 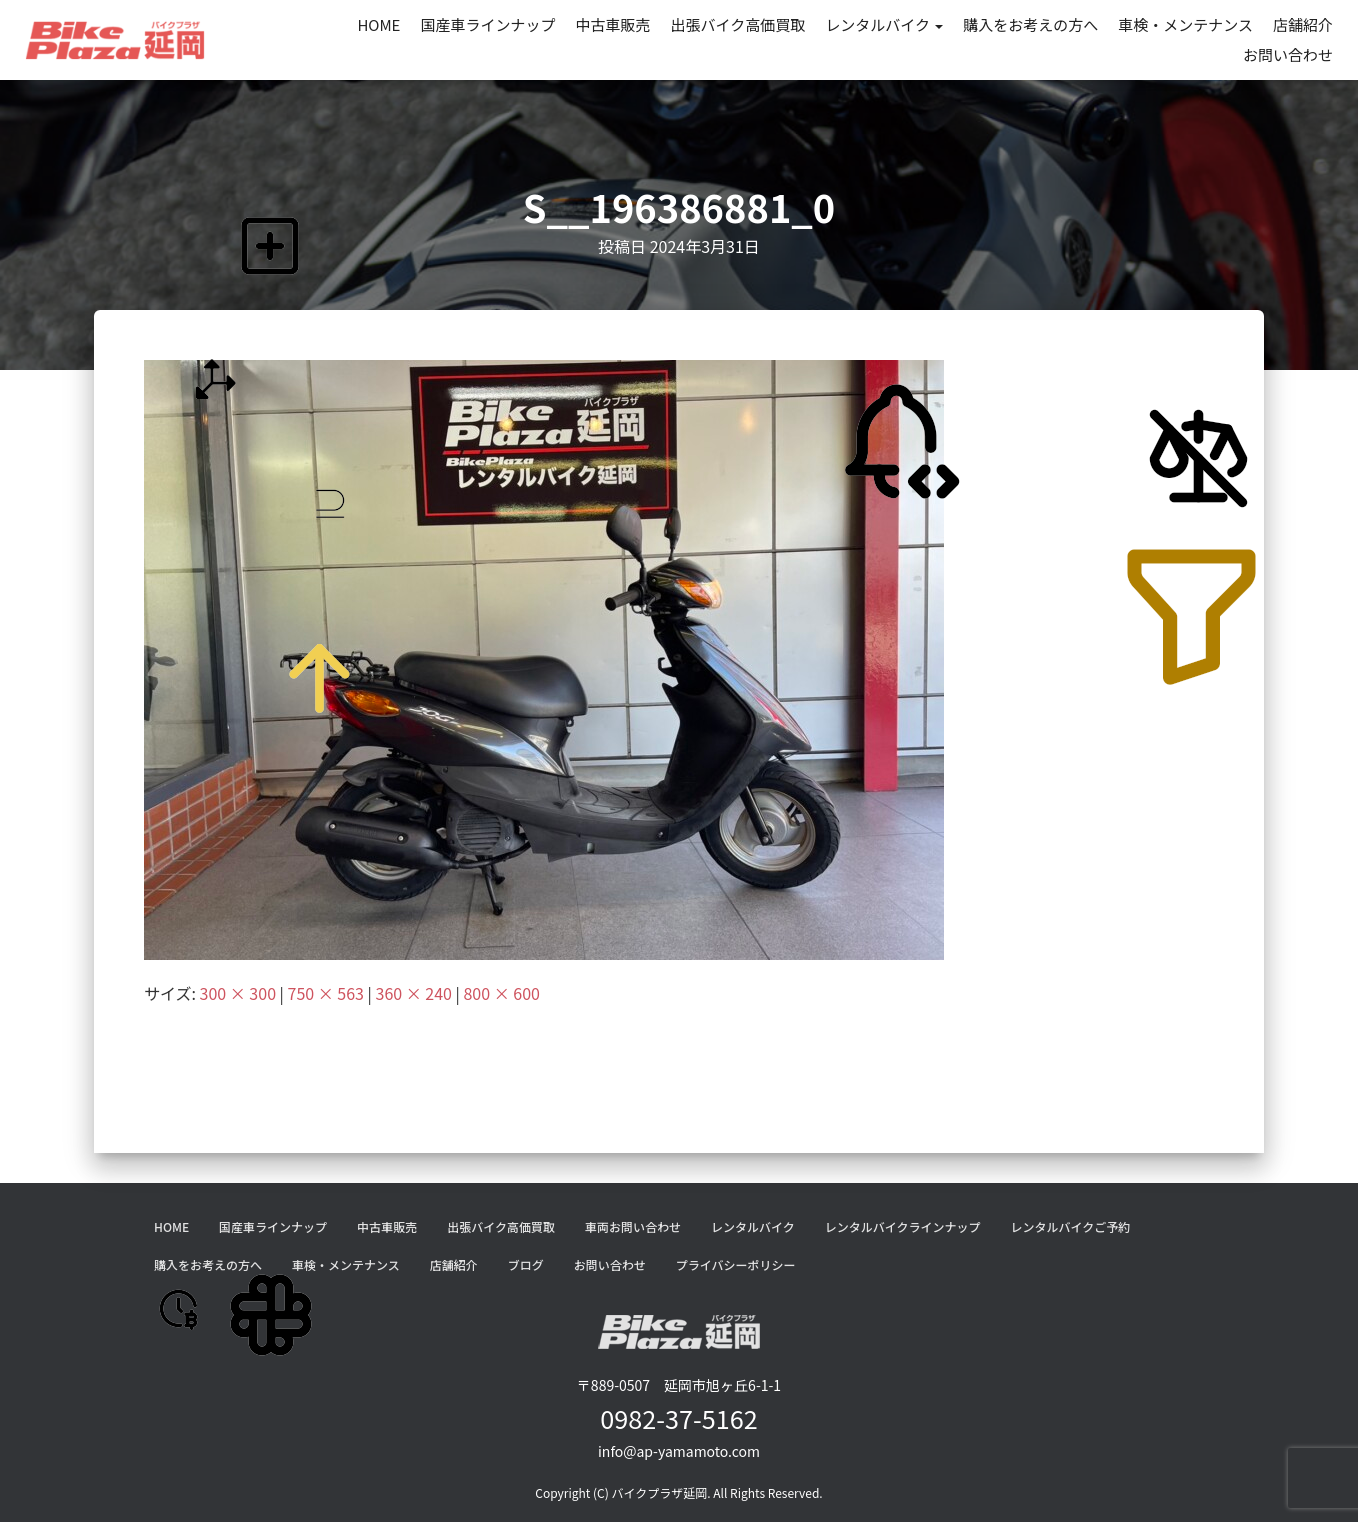 I want to click on disable weight or measurement tracking, so click(x=1198, y=458).